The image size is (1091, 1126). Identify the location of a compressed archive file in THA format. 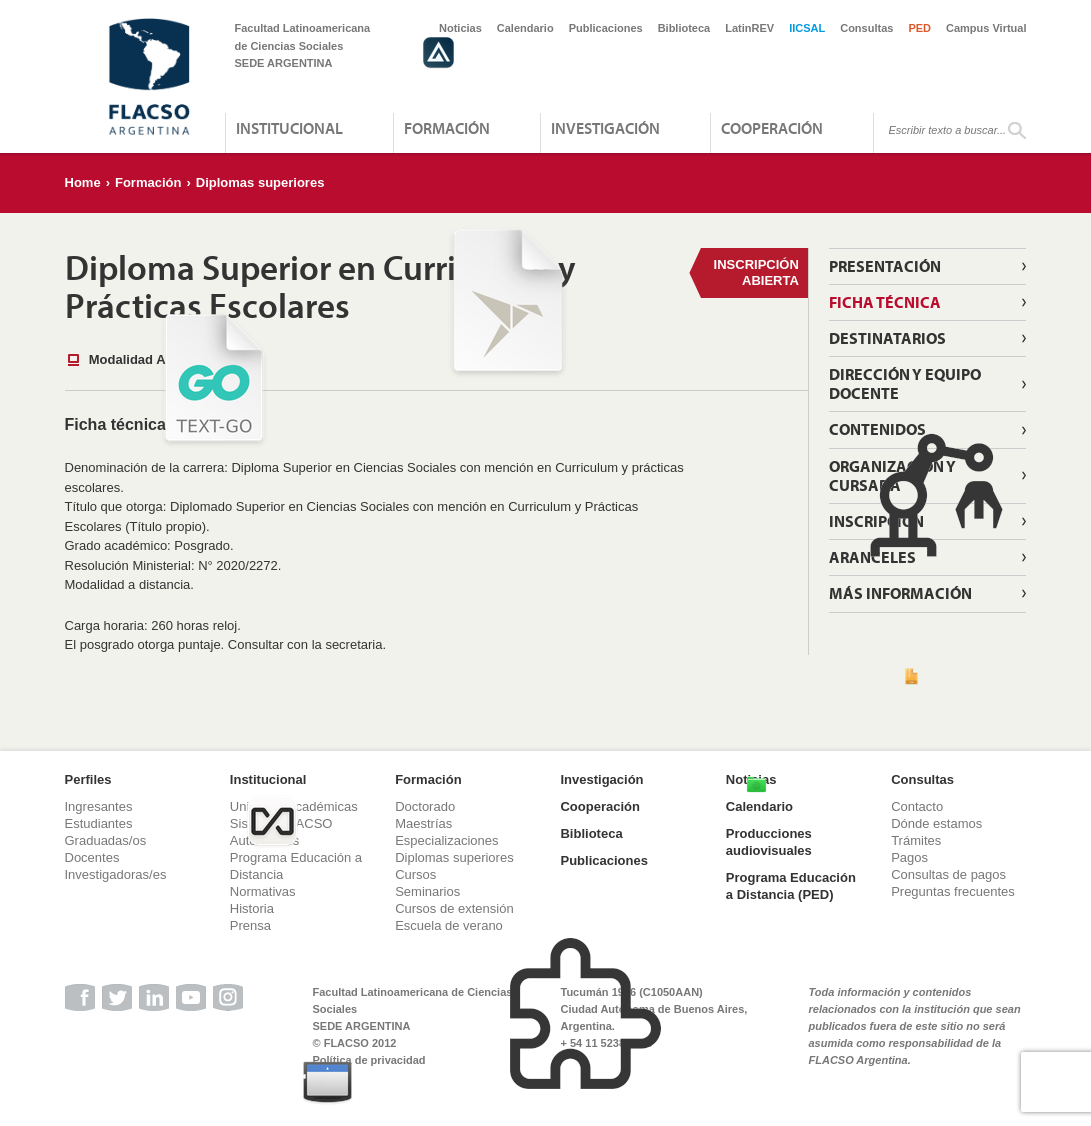
(911, 676).